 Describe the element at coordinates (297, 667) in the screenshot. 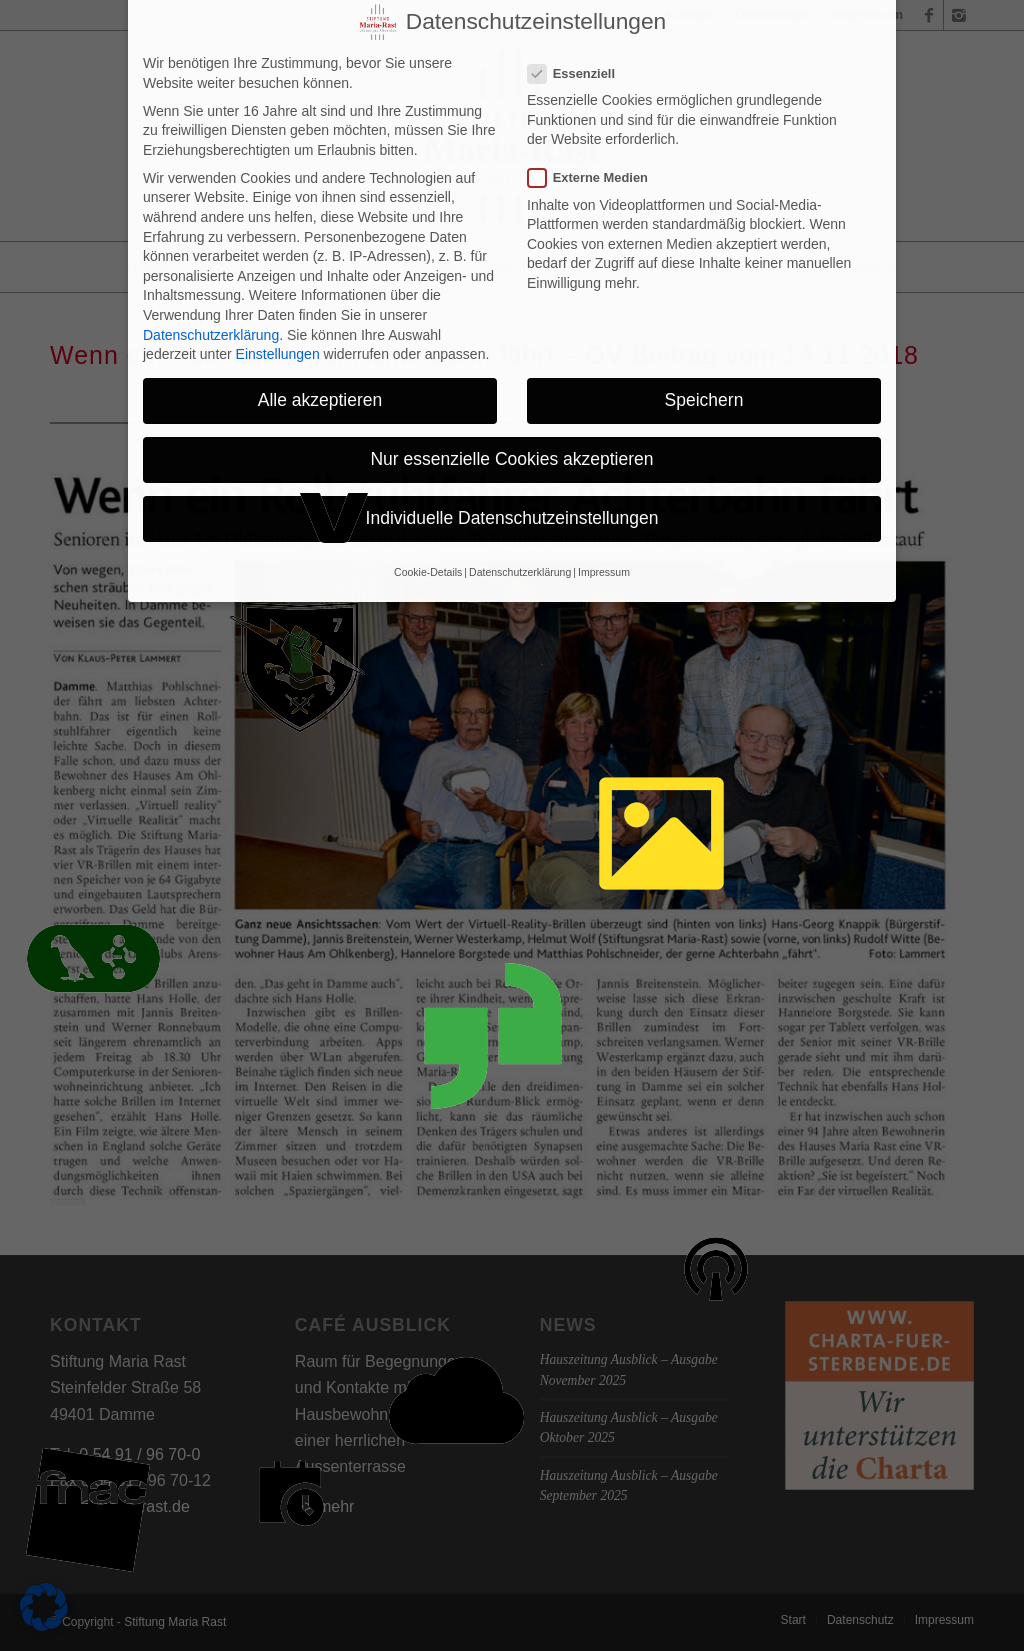

I see `visit bungie's official website or support page` at that location.